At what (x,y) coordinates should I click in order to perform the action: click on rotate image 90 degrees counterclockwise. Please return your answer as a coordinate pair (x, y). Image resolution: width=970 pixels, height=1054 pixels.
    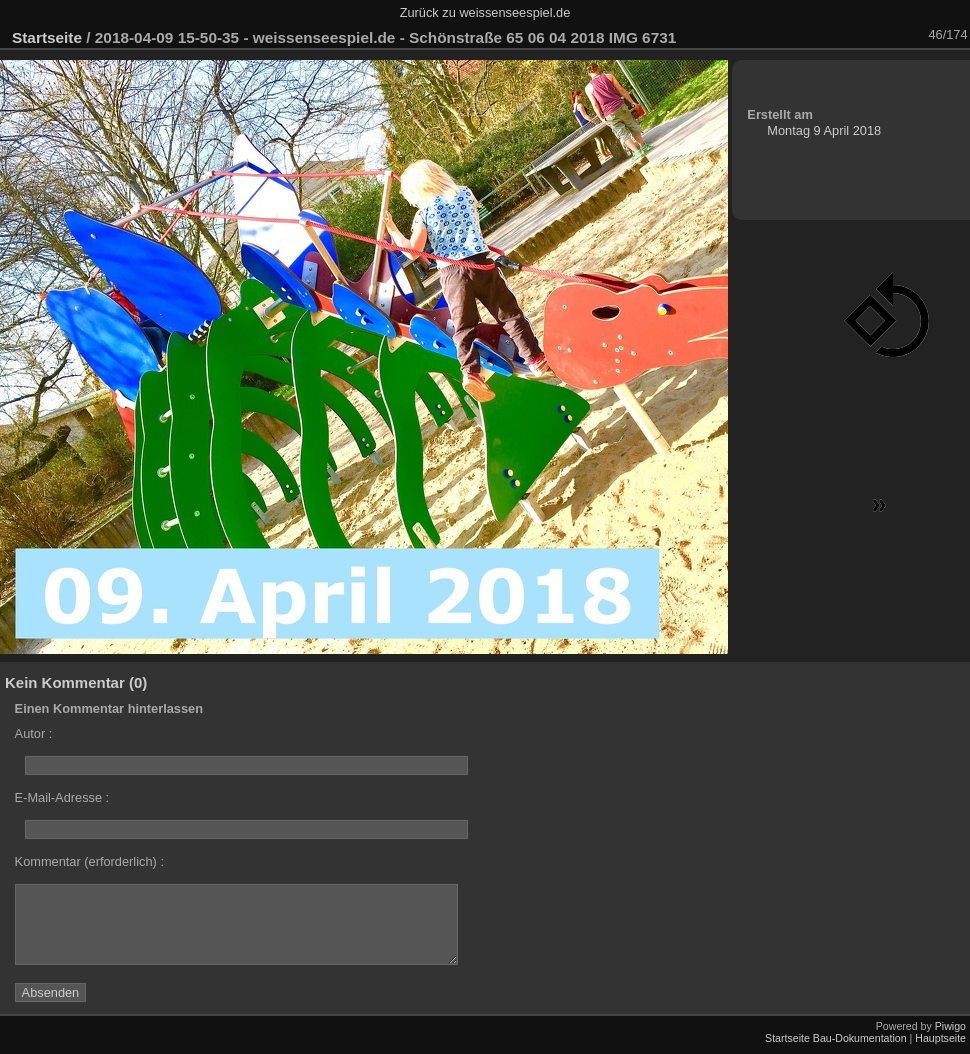
    Looking at the image, I should click on (889, 317).